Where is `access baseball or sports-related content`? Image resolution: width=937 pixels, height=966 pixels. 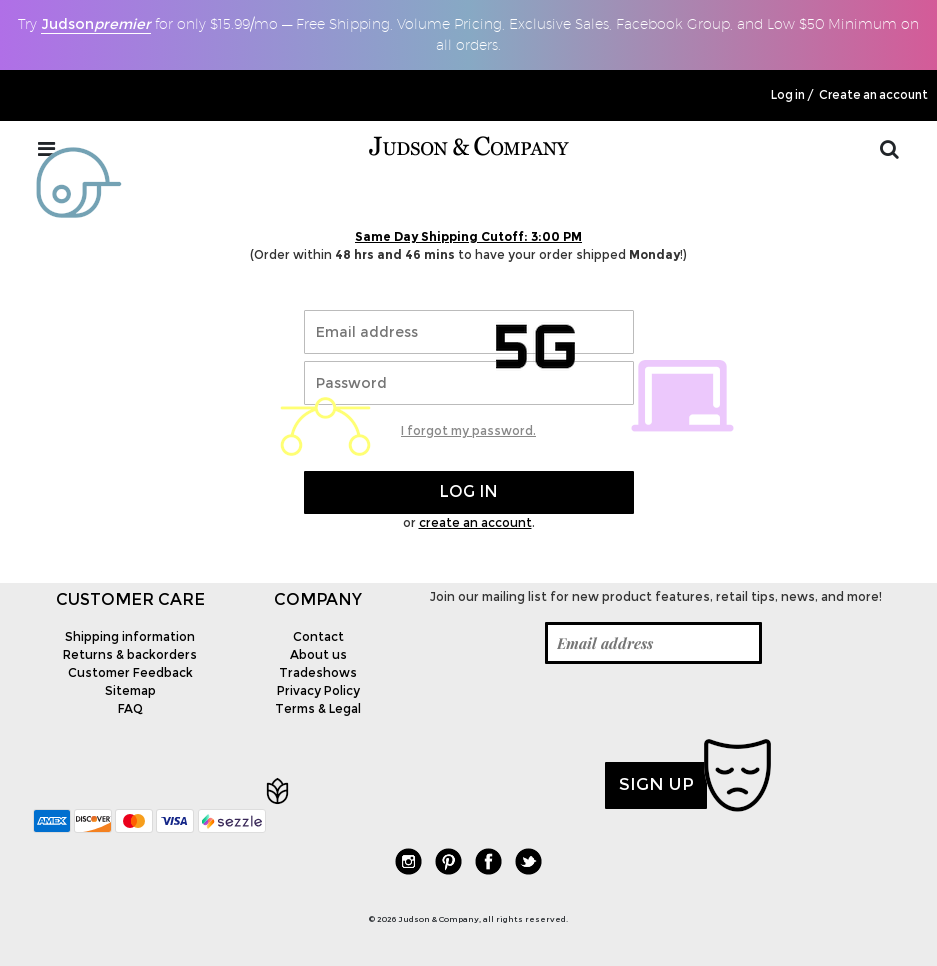
access baseball or sports-related content is located at coordinates (76, 184).